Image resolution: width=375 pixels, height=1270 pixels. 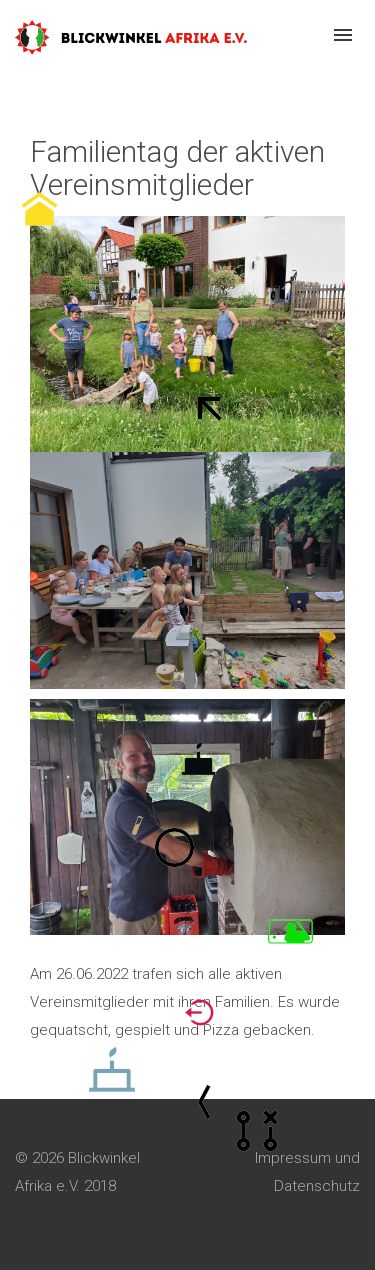 I want to click on go back to the previous screen, so click(x=205, y=1102).